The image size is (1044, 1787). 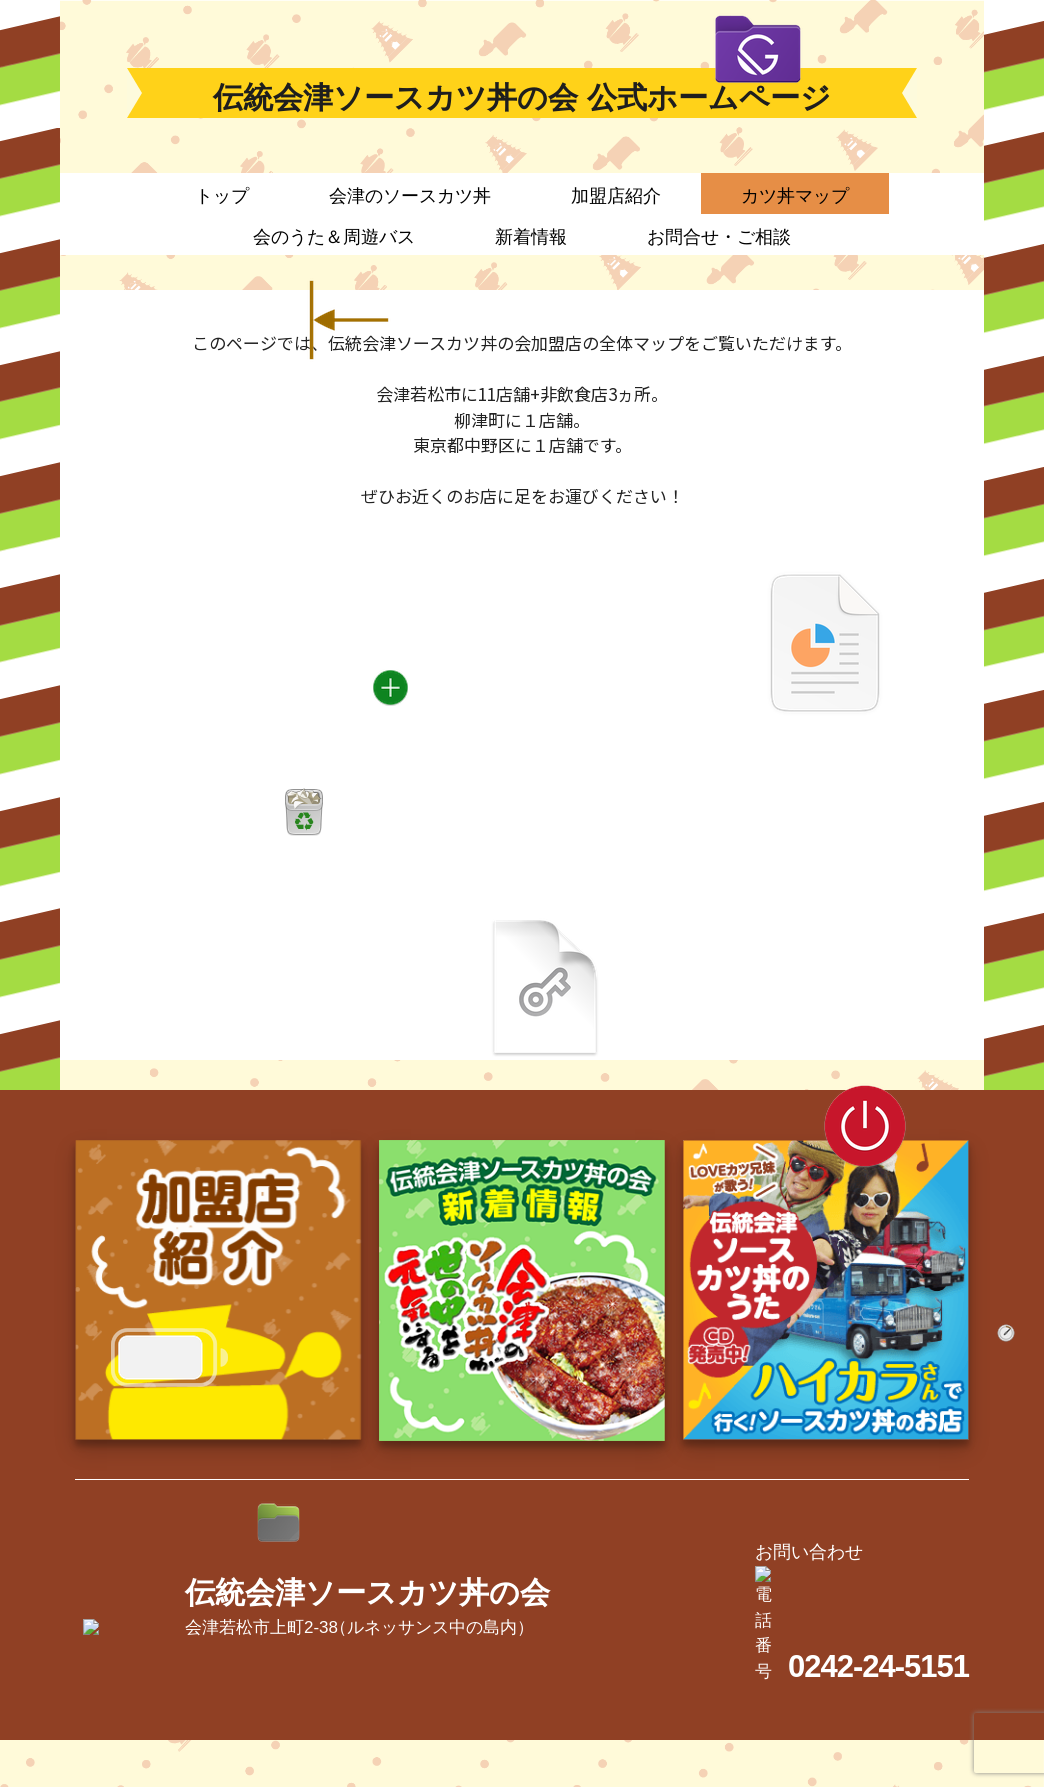 What do you see at coordinates (278, 1522) in the screenshot?
I see `an open folder displaying its contents` at bounding box center [278, 1522].